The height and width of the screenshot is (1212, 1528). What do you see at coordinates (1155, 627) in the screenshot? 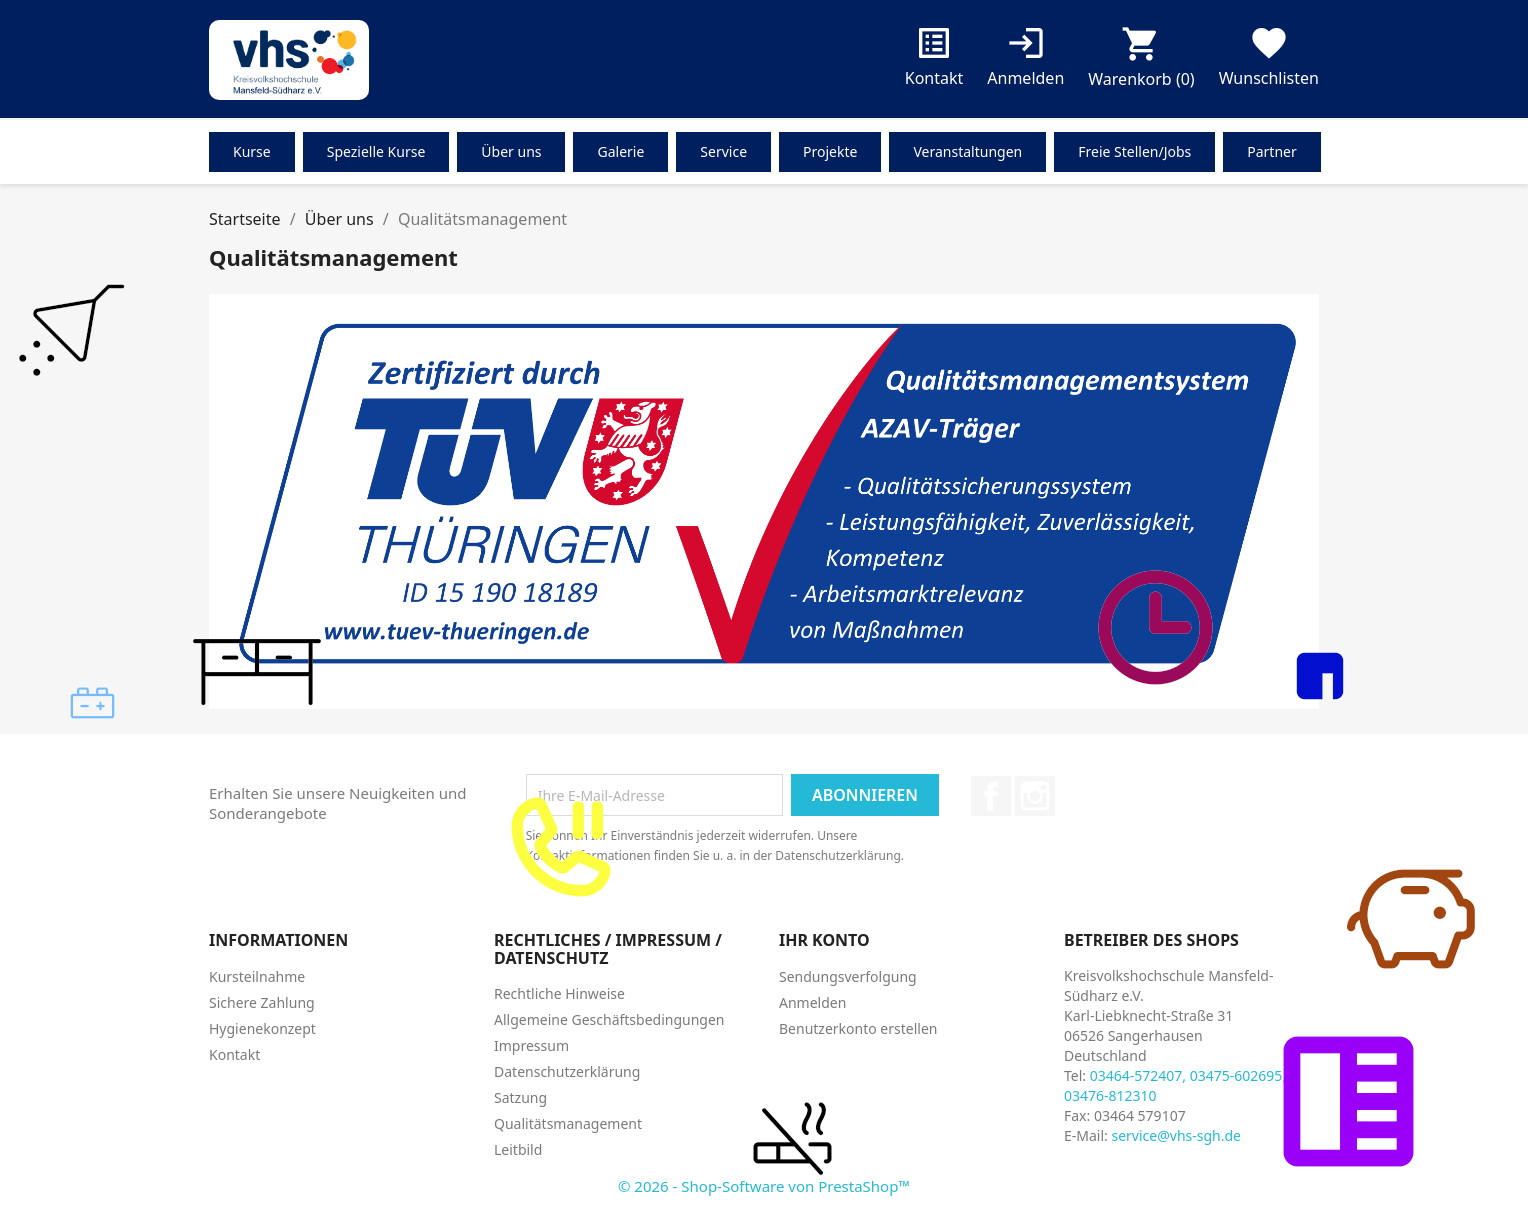
I see `view time or clock settings` at bounding box center [1155, 627].